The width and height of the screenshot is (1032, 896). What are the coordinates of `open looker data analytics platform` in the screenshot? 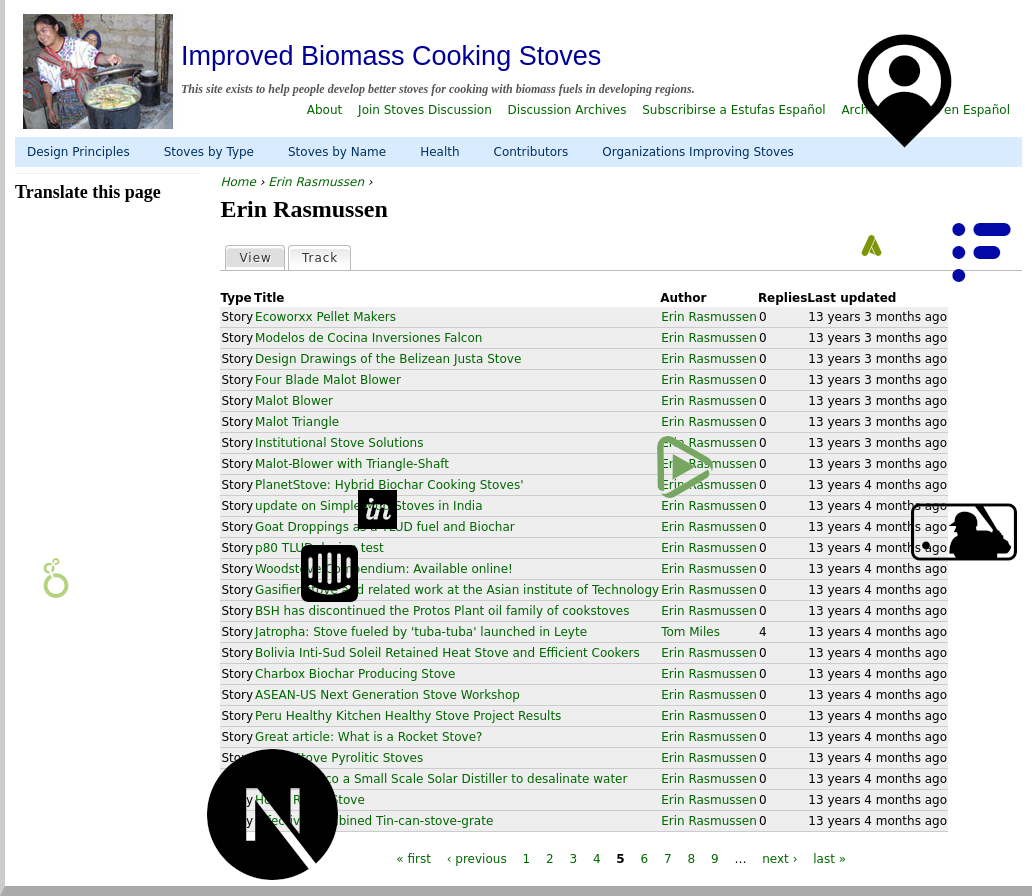 It's located at (56, 578).